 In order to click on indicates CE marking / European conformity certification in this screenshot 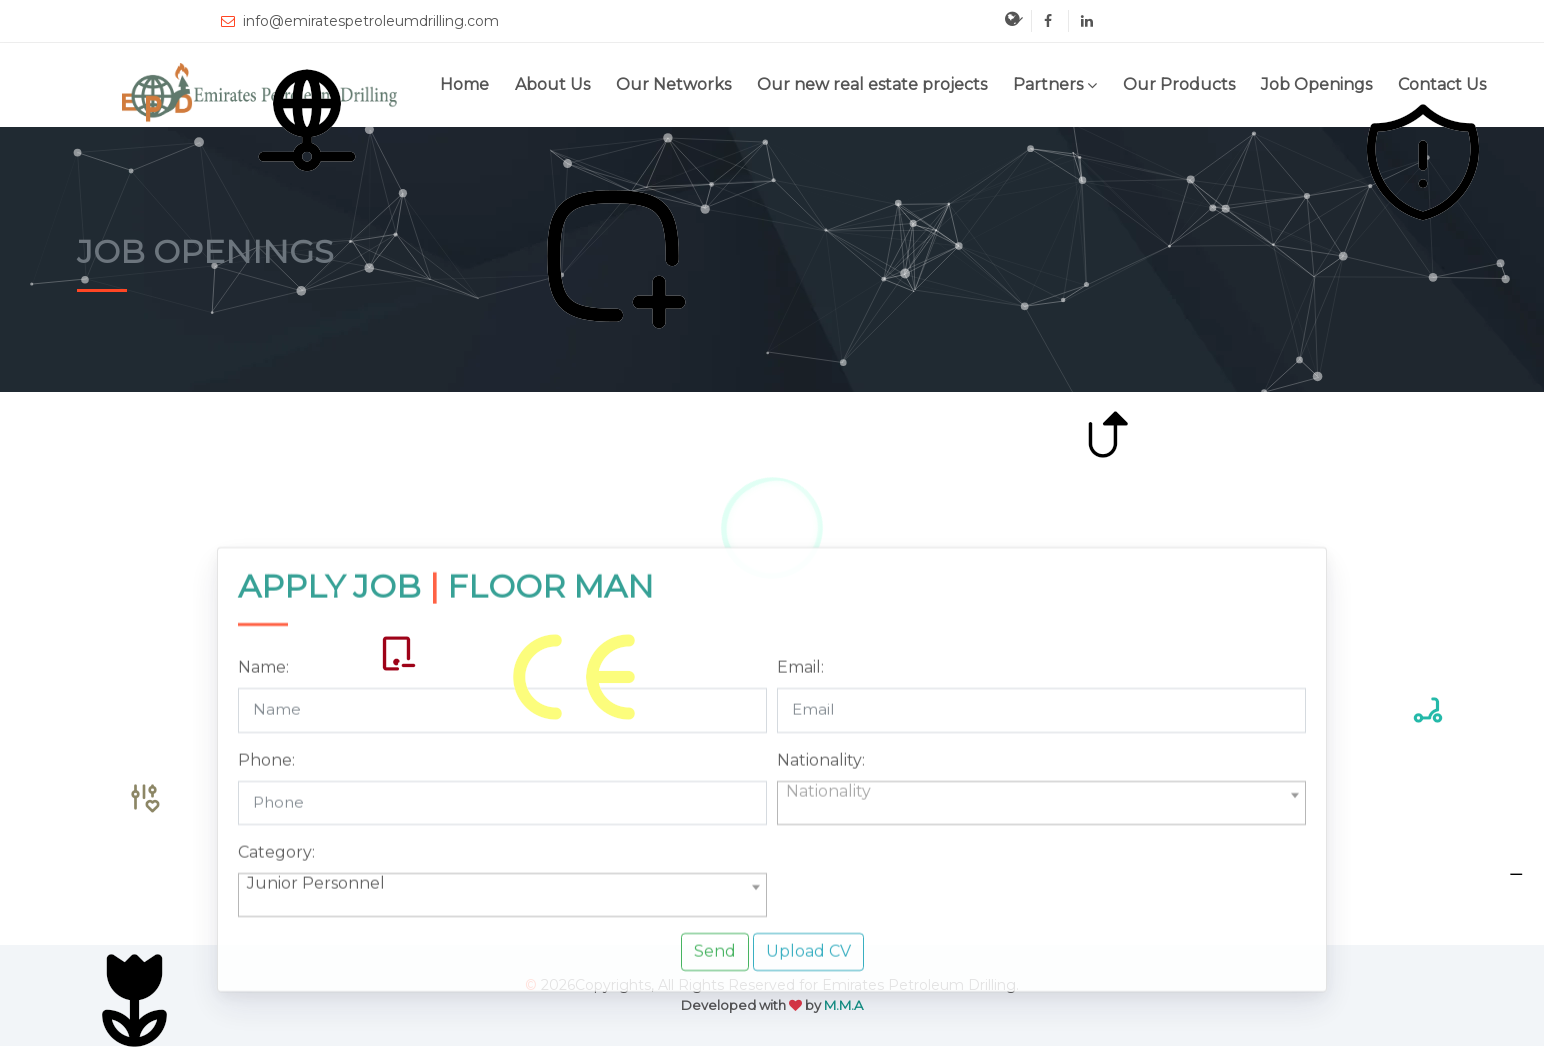, I will do `click(574, 677)`.